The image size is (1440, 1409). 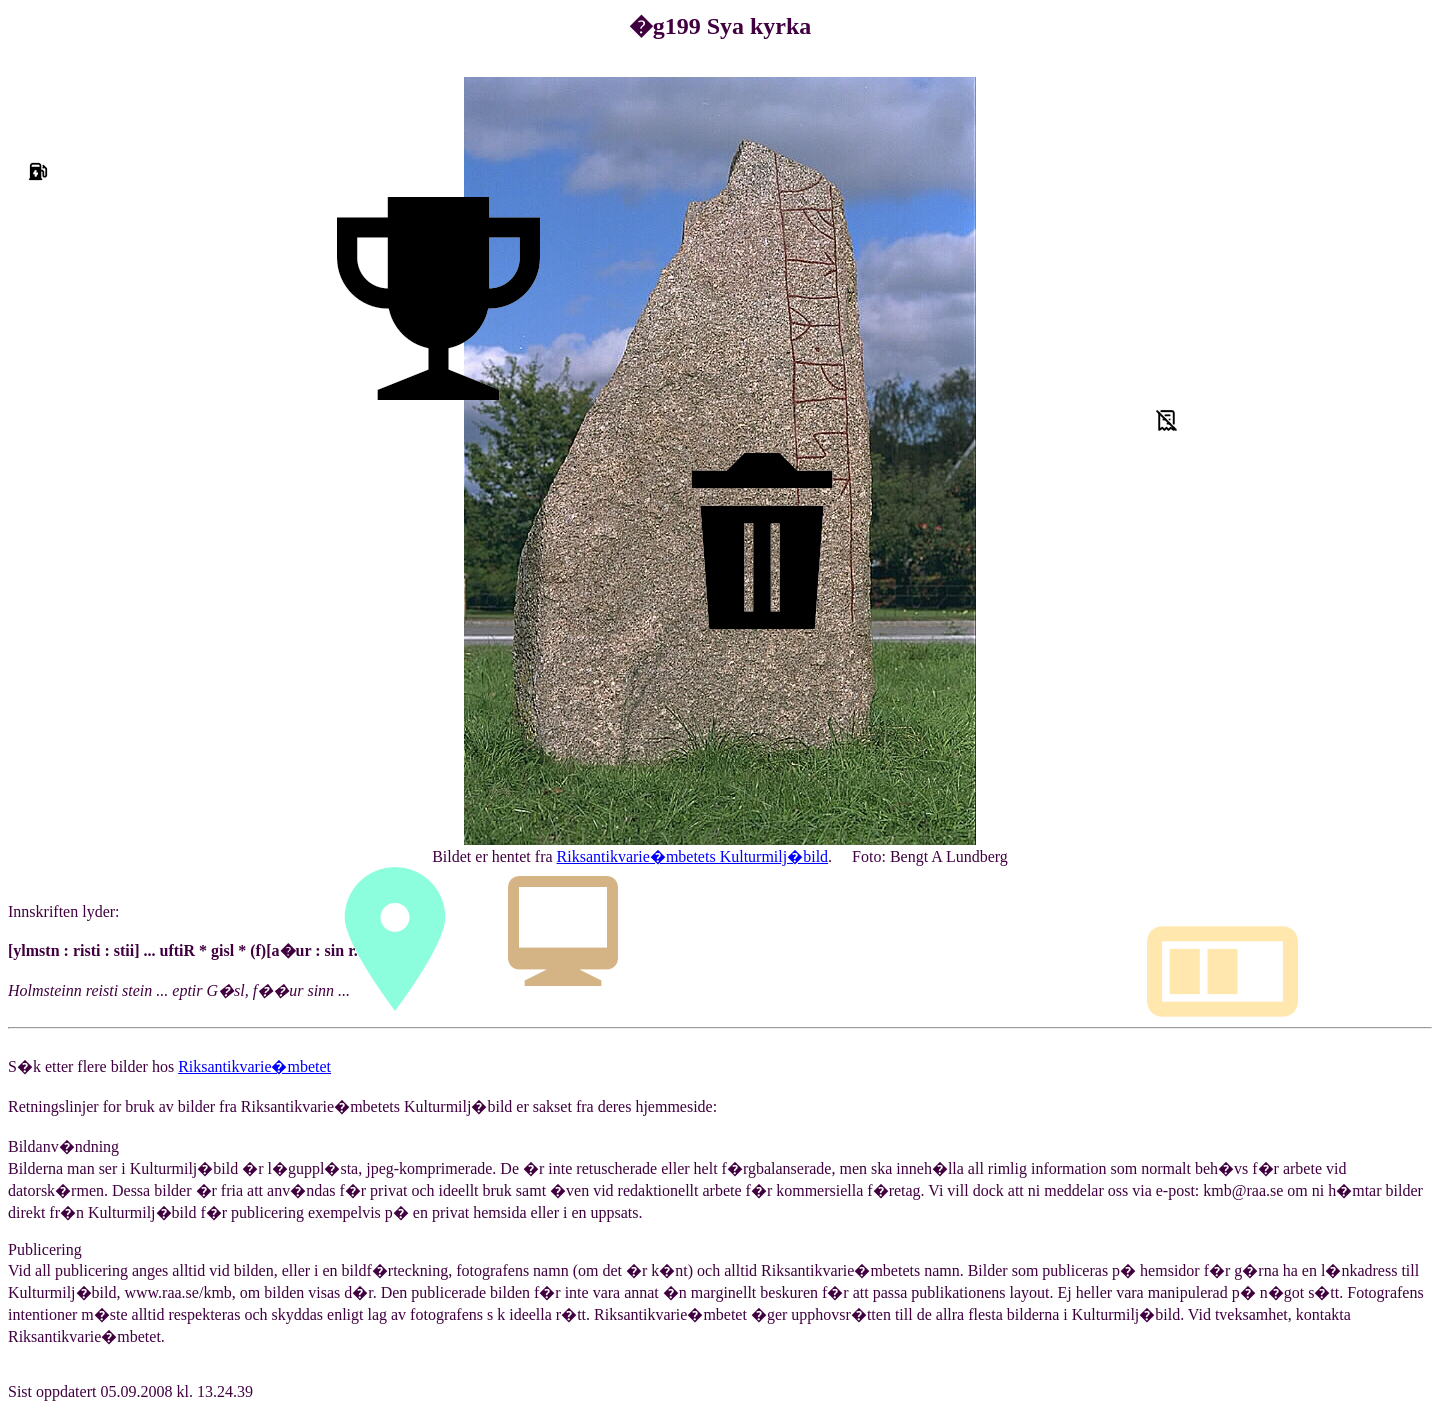 I want to click on switch to desktop view, so click(x=563, y=931).